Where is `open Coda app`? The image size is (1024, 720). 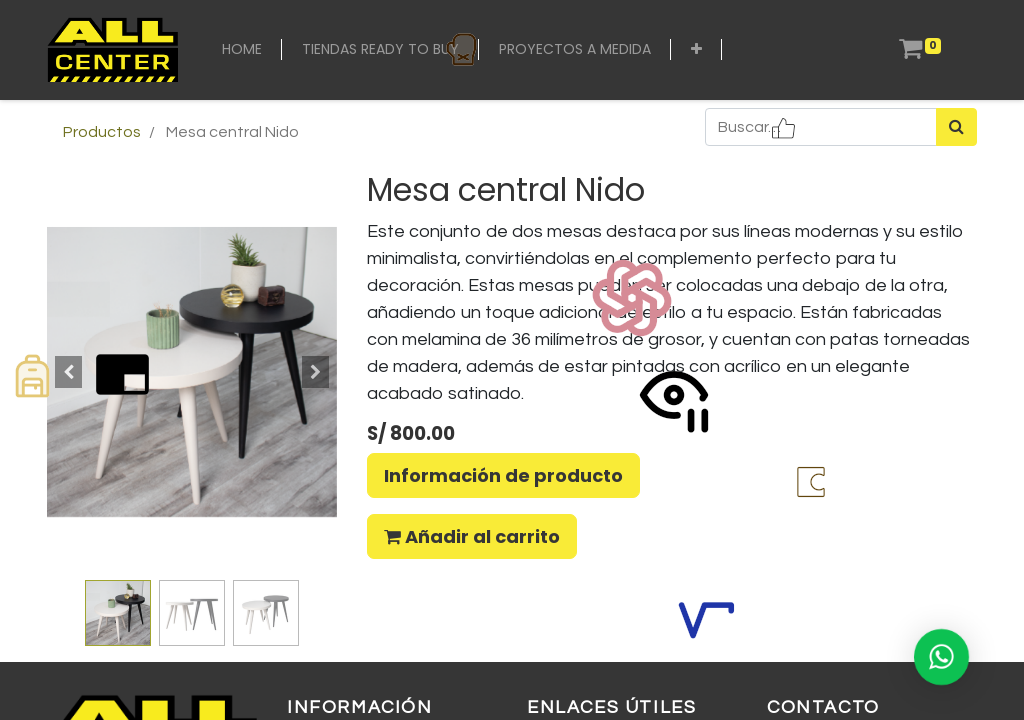
open Coda app is located at coordinates (811, 482).